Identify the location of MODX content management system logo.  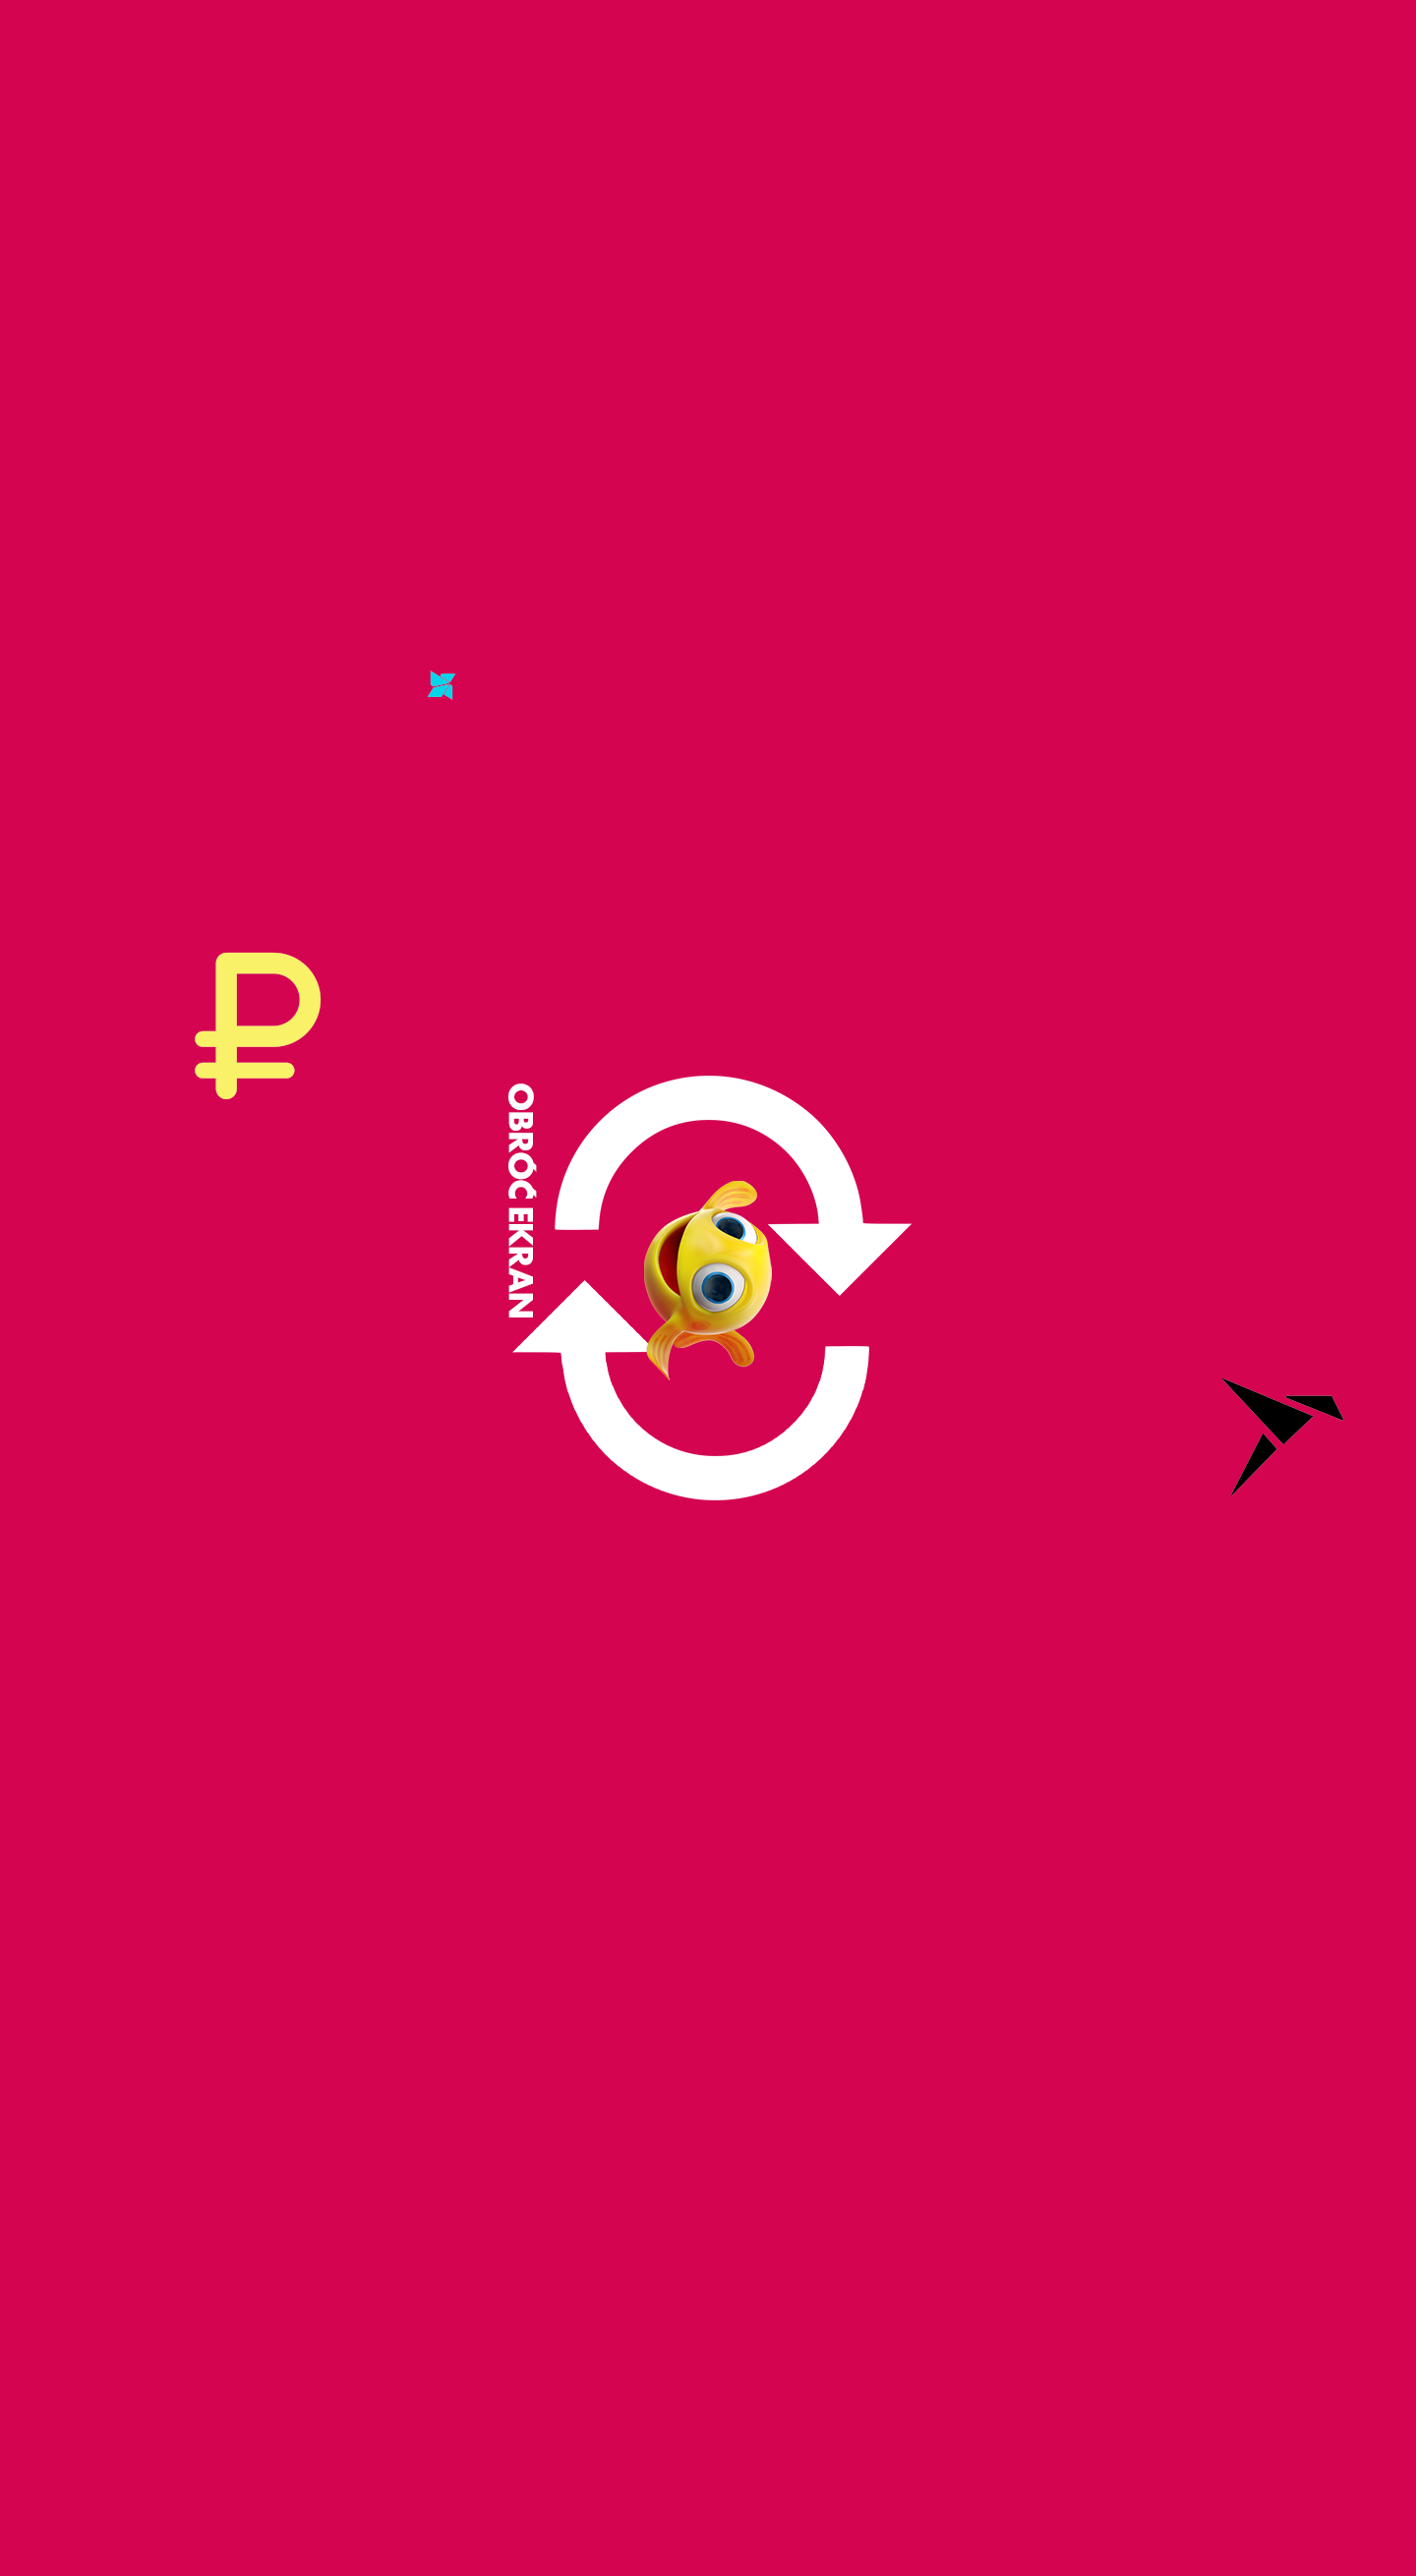
(442, 685).